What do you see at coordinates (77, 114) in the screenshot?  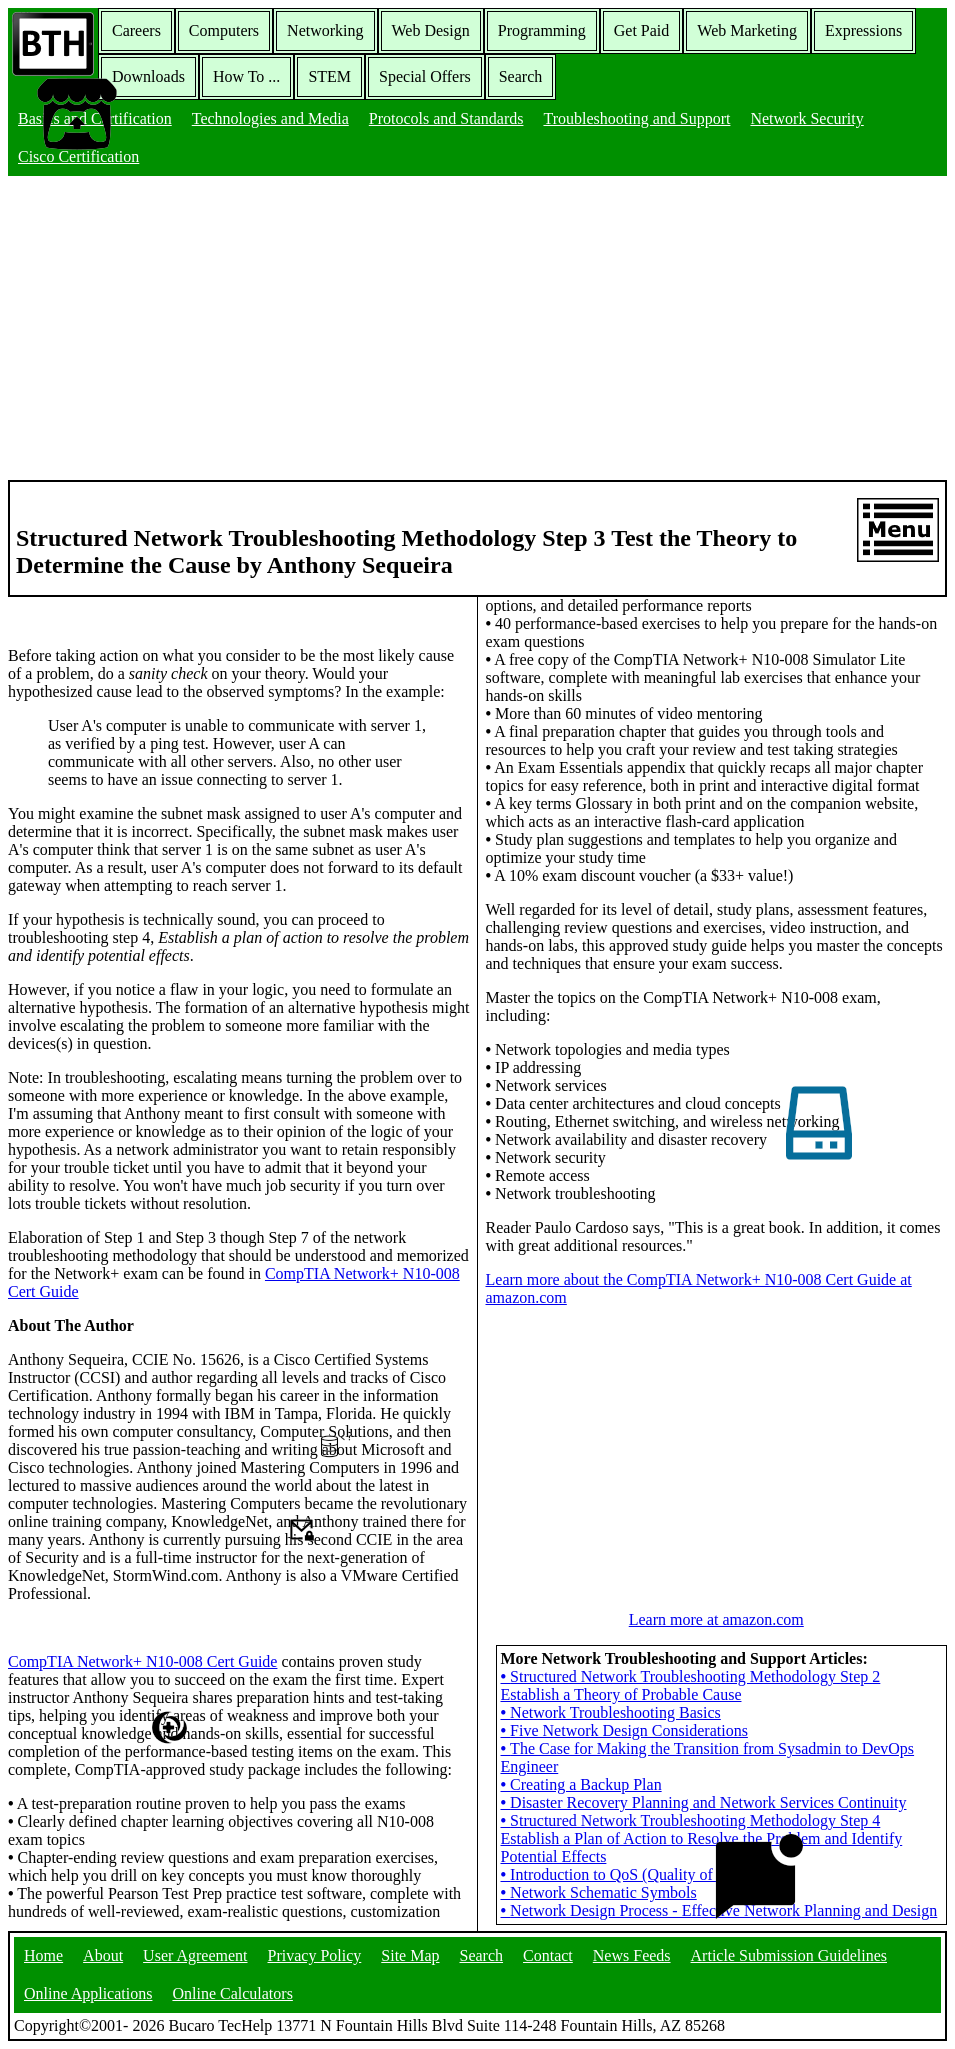 I see `visit itch.io indie game marketplace` at bounding box center [77, 114].